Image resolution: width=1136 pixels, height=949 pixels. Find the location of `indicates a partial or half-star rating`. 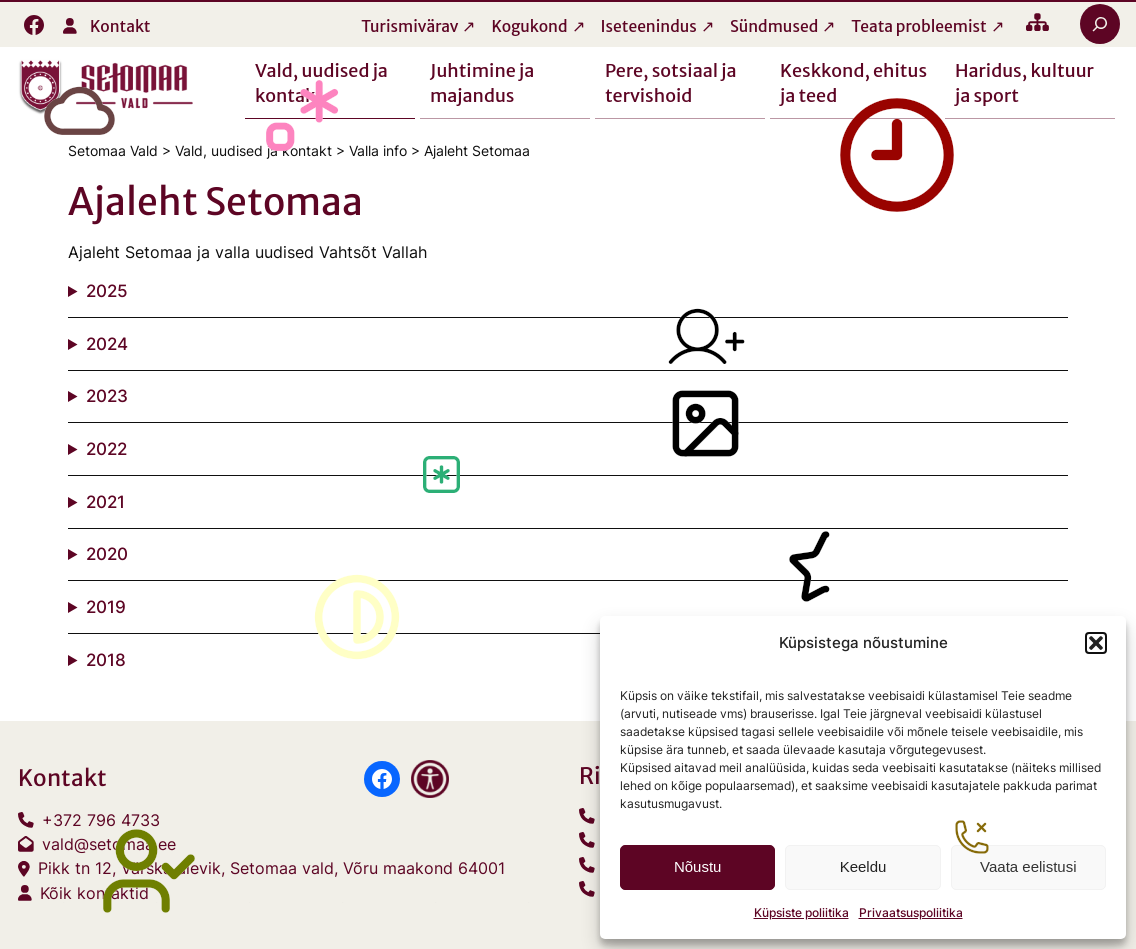

indicates a partial or half-star rating is located at coordinates (826, 568).